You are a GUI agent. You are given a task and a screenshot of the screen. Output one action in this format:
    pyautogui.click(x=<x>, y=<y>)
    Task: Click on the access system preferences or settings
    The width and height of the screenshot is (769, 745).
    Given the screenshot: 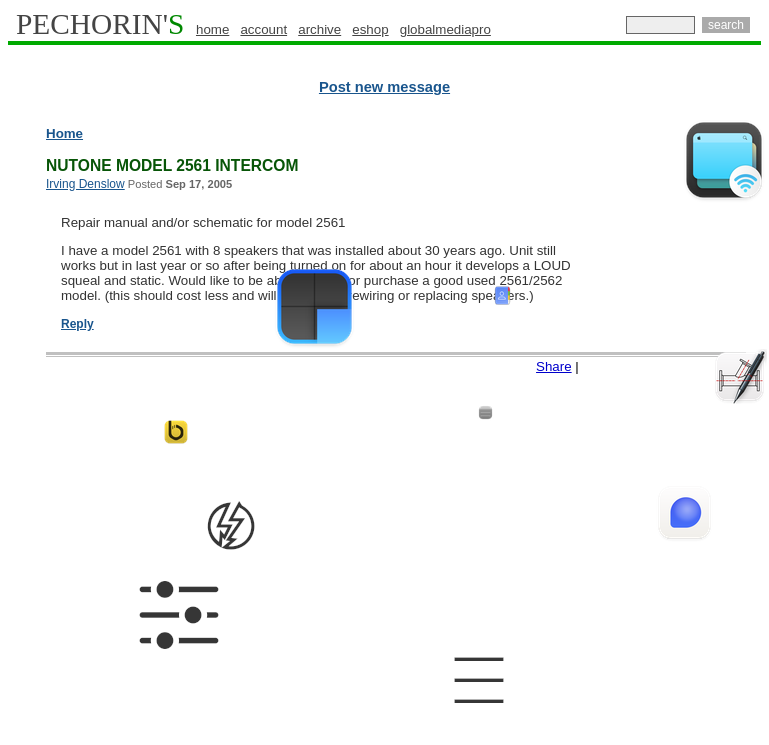 What is the action you would take?
    pyautogui.click(x=179, y=615)
    